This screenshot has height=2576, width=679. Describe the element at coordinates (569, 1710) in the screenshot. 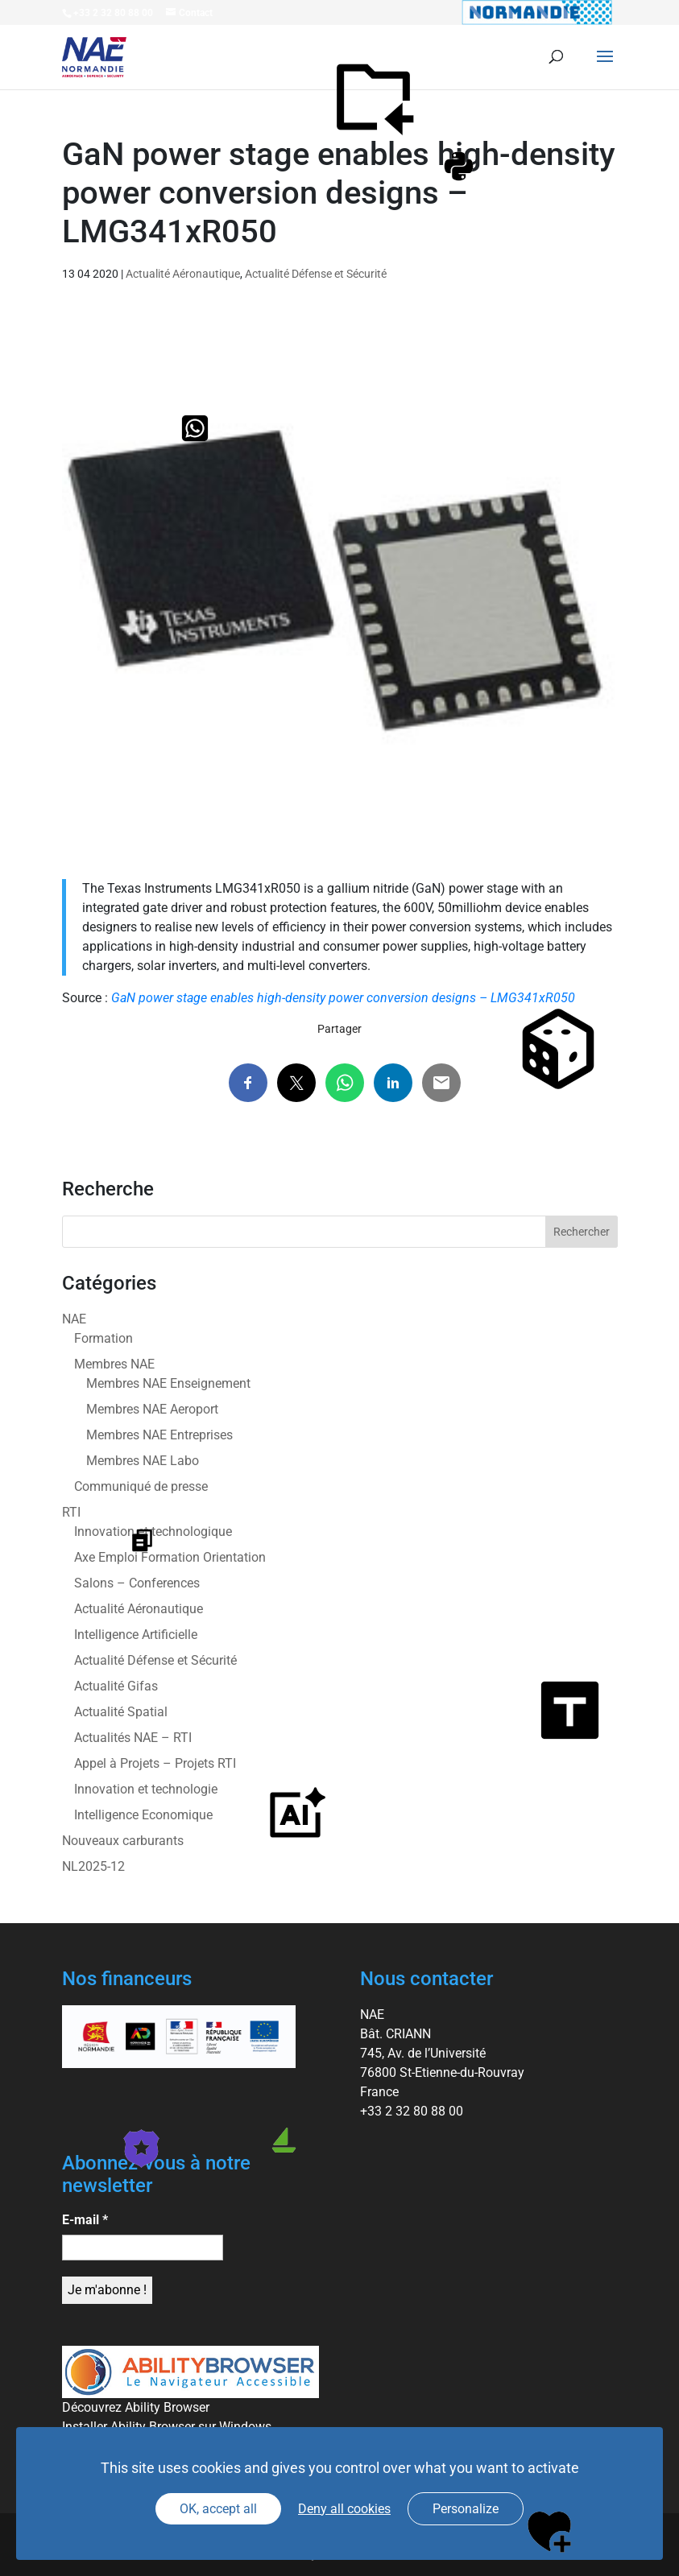

I see `open text formatting or typography options` at that location.